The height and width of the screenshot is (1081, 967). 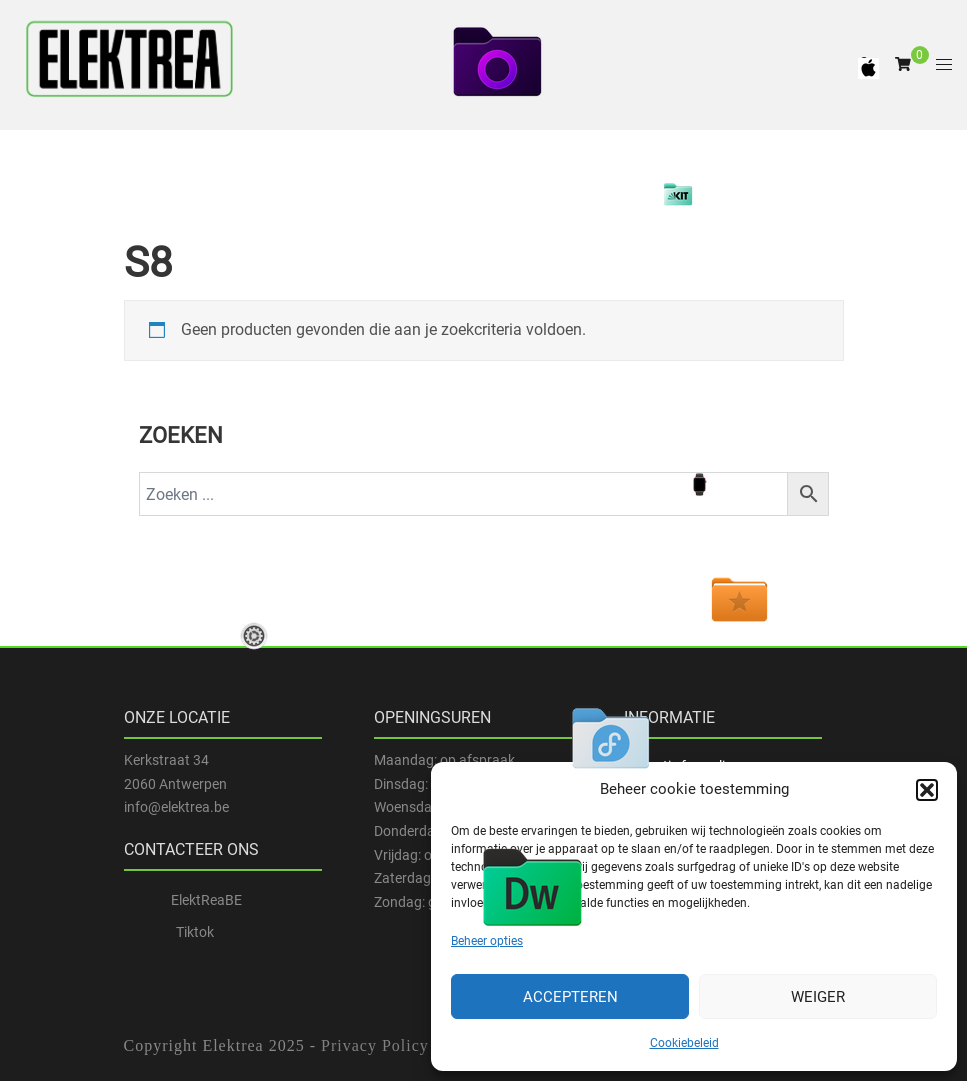 What do you see at coordinates (532, 890) in the screenshot?
I see `folder containing Adobe Dreamweaver project files` at bounding box center [532, 890].